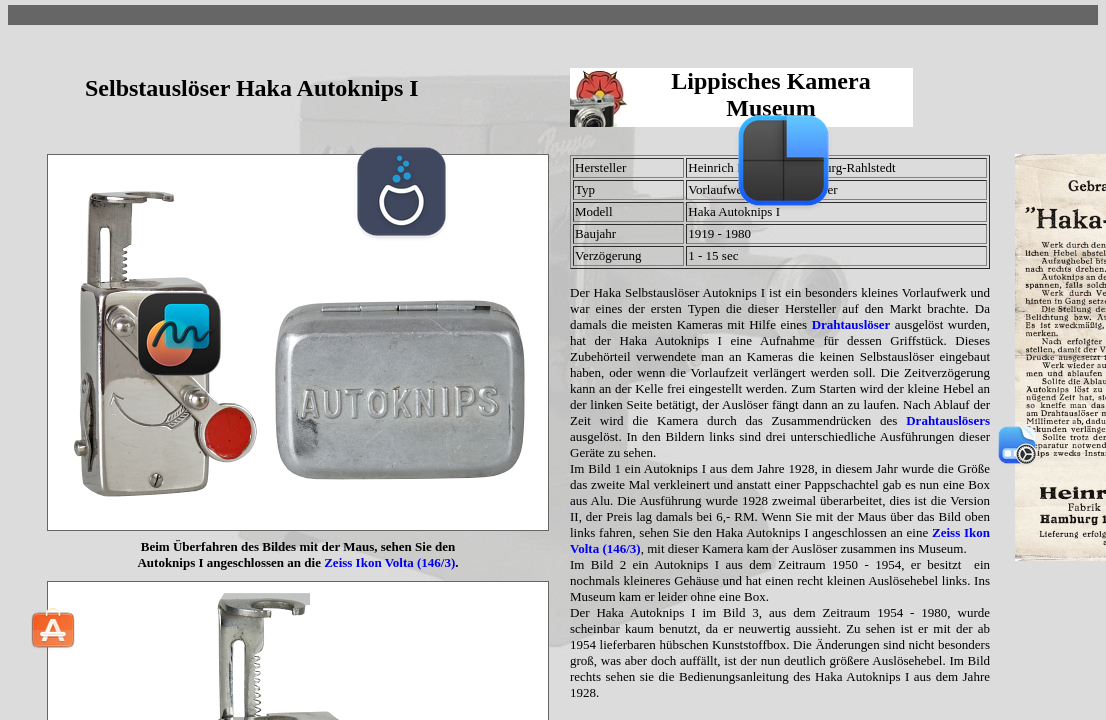 This screenshot has height=720, width=1106. What do you see at coordinates (179, 334) in the screenshot?
I see `open freeform app for brainstorming and sketching` at bounding box center [179, 334].